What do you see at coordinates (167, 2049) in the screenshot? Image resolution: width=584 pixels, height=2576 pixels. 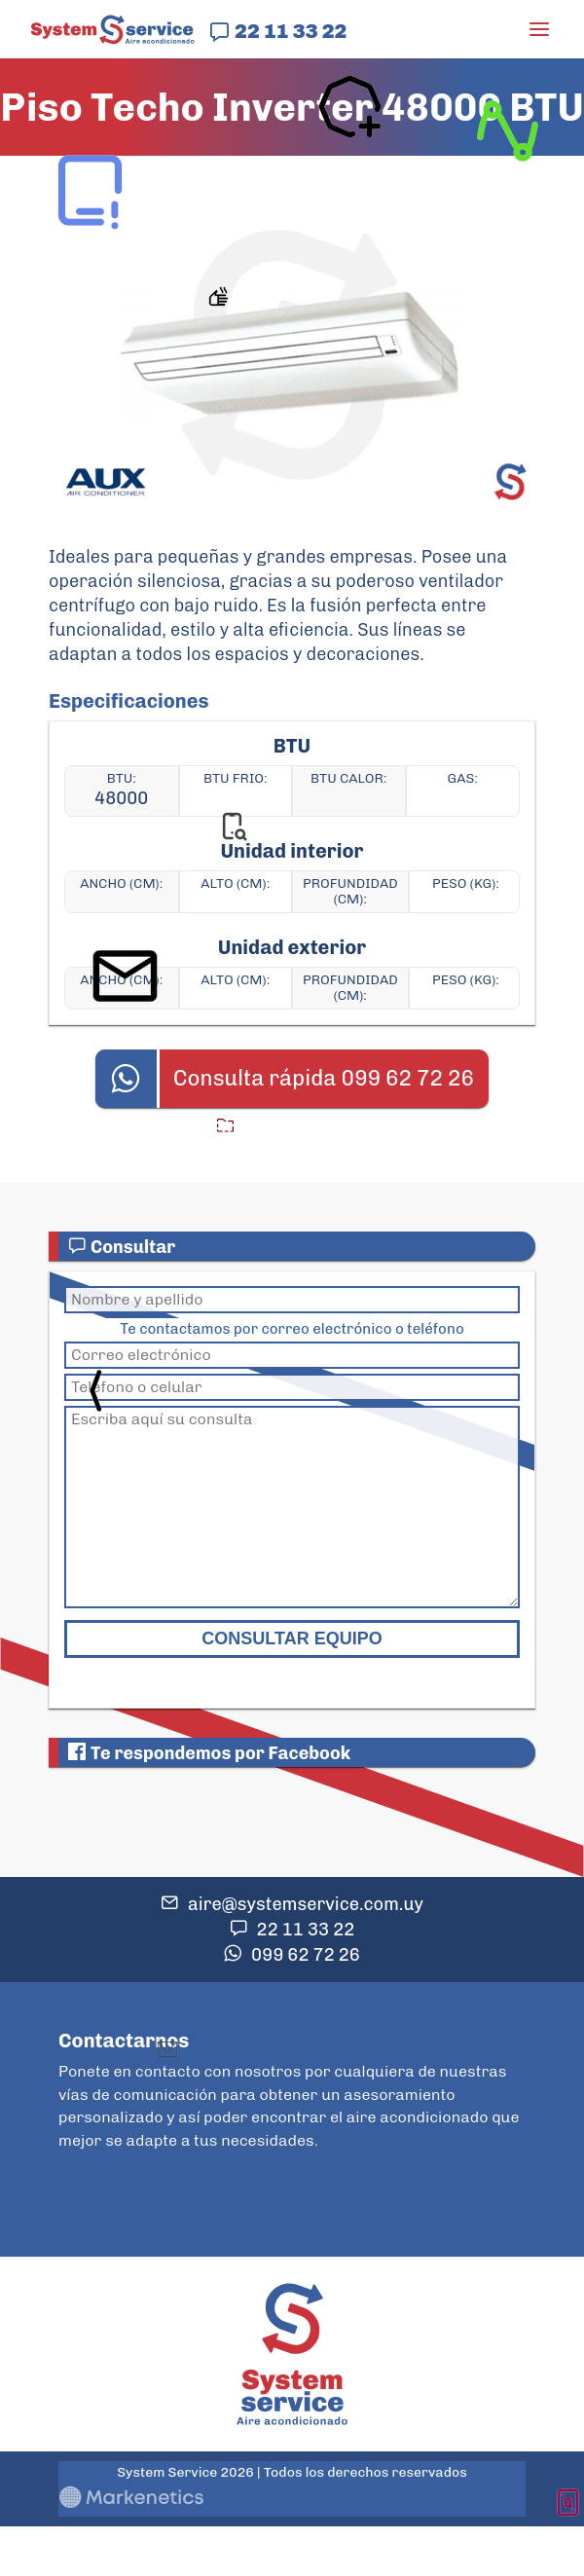 I see `access your inbox or messages` at bounding box center [167, 2049].